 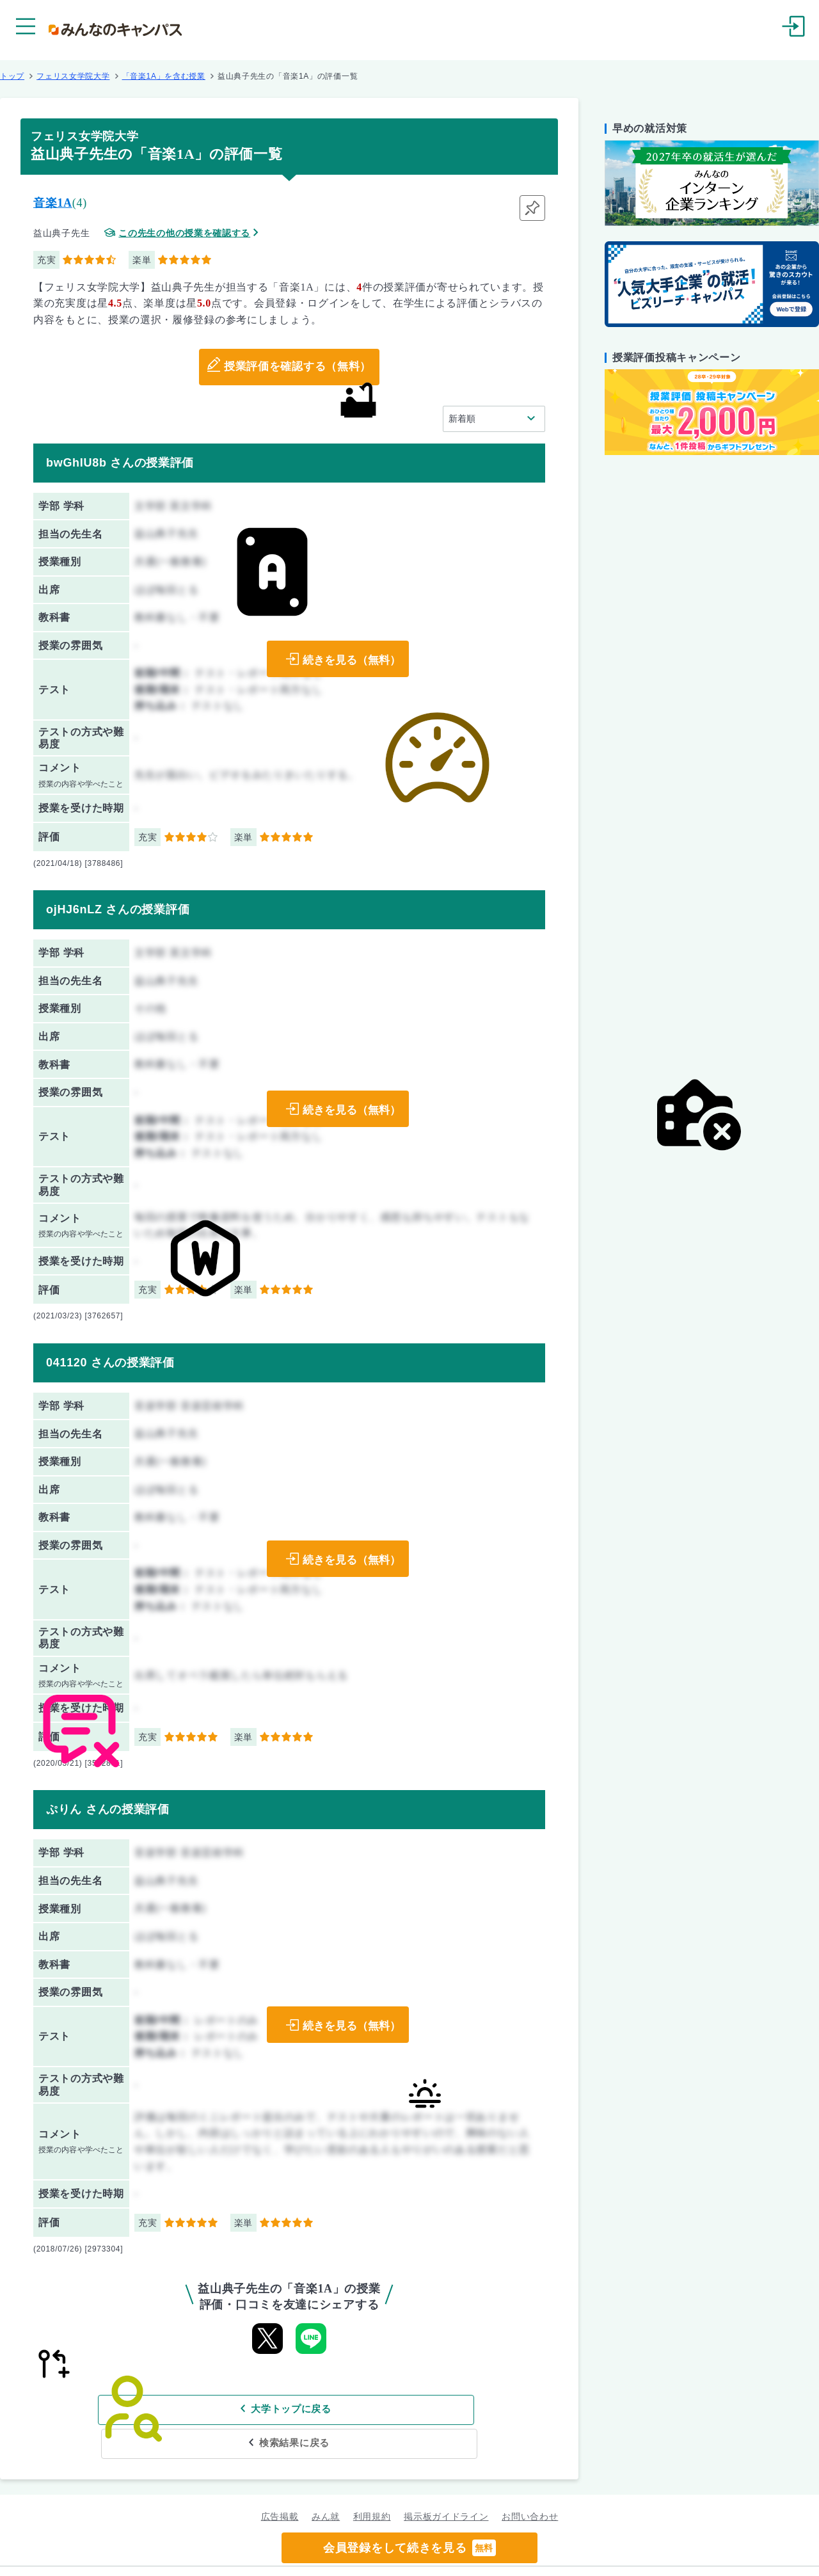 I want to click on ace playing card in a card game app, so click(x=272, y=572).